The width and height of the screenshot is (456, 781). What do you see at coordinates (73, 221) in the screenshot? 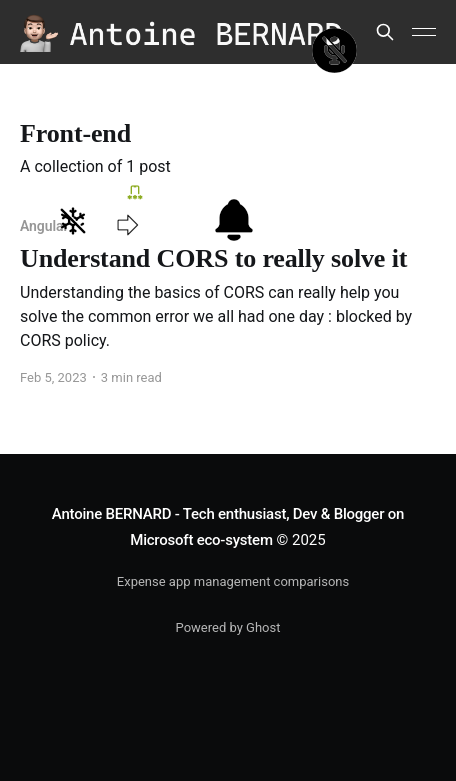
I see `disable cooling or air conditioning mode` at bounding box center [73, 221].